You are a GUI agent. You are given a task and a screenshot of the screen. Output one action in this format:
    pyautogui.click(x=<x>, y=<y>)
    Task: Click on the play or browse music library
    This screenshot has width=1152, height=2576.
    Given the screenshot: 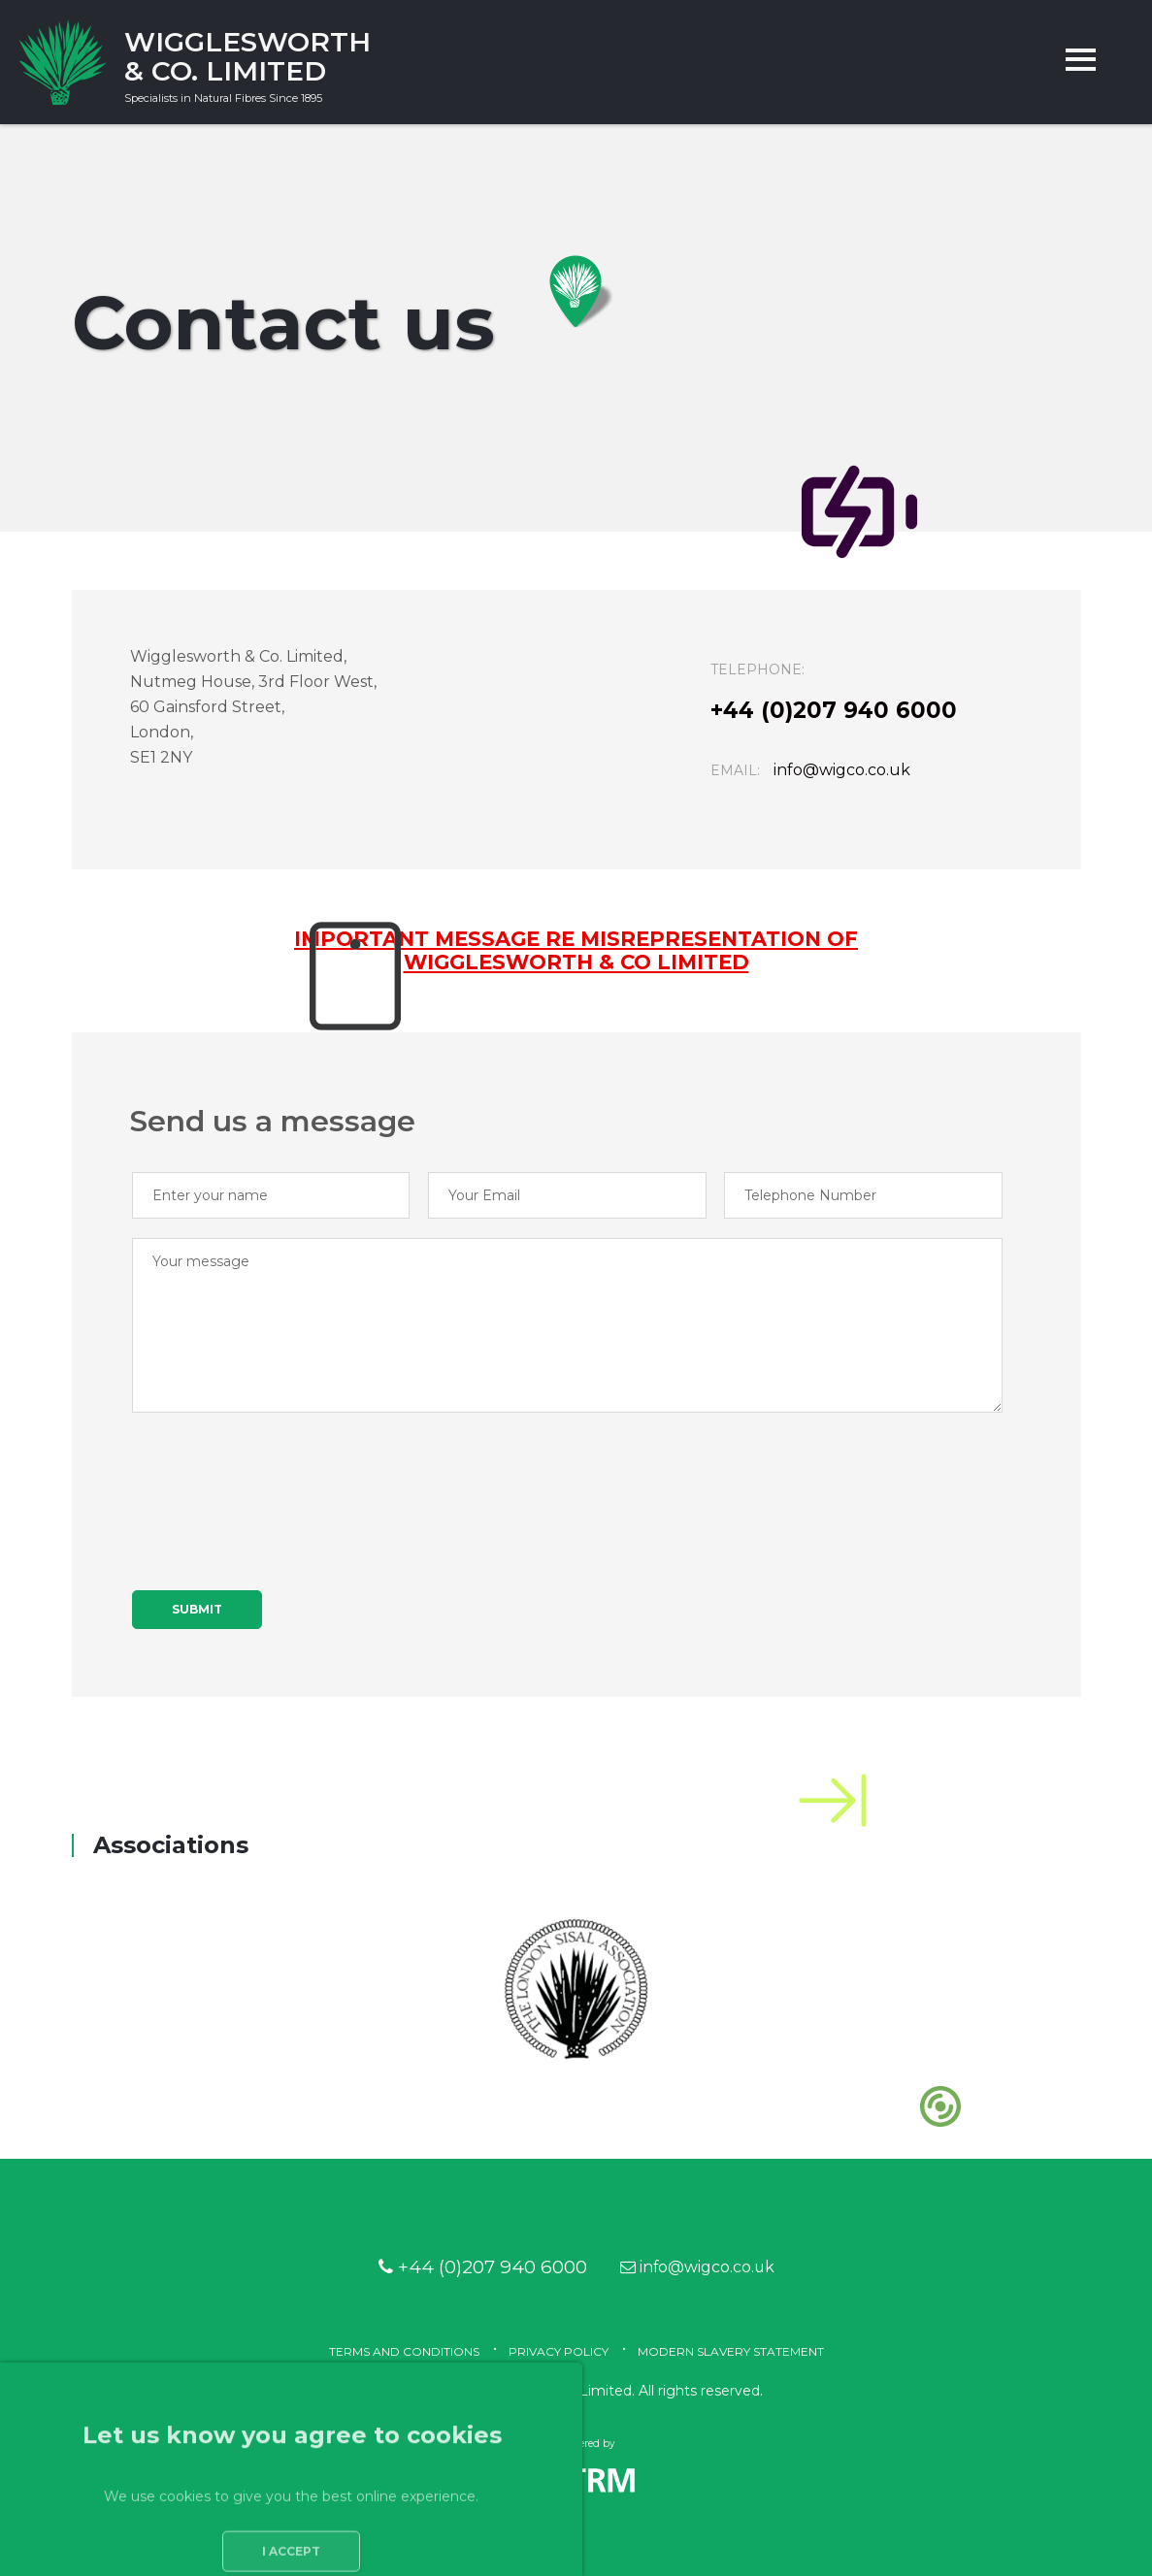 What is the action you would take?
    pyautogui.click(x=940, y=2106)
    